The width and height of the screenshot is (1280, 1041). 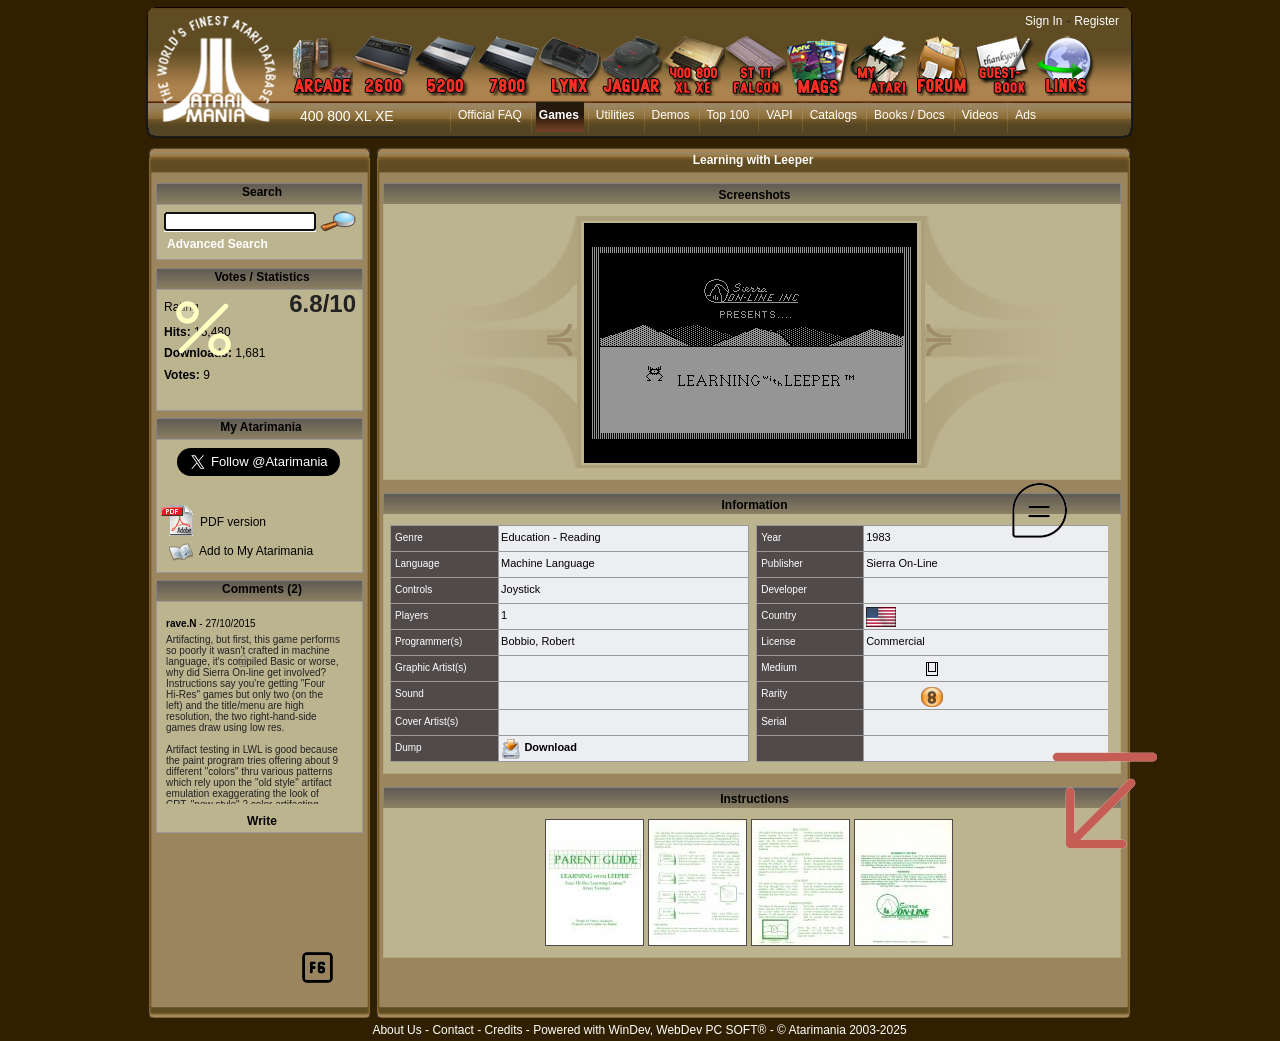 I want to click on move content to bottom-left corner, so click(x=1100, y=800).